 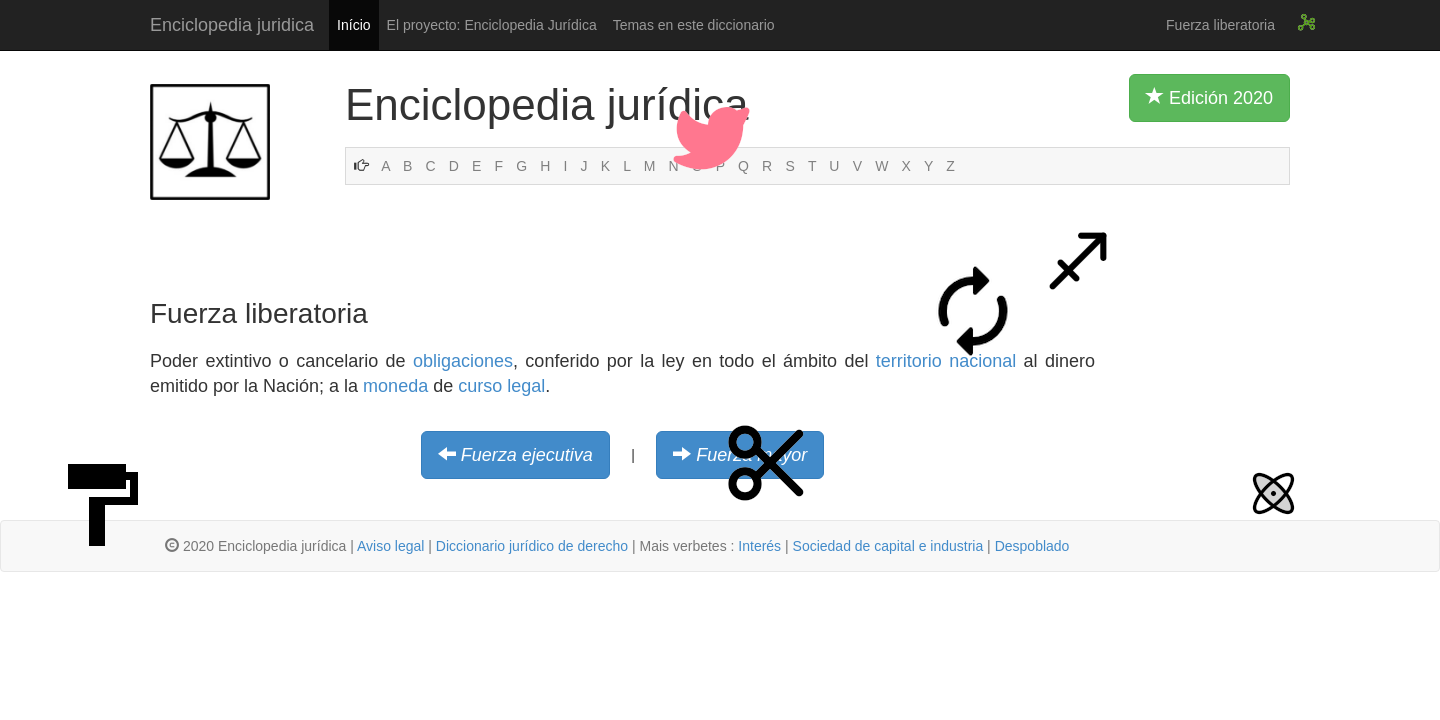 I want to click on share to twitter, so click(x=711, y=138).